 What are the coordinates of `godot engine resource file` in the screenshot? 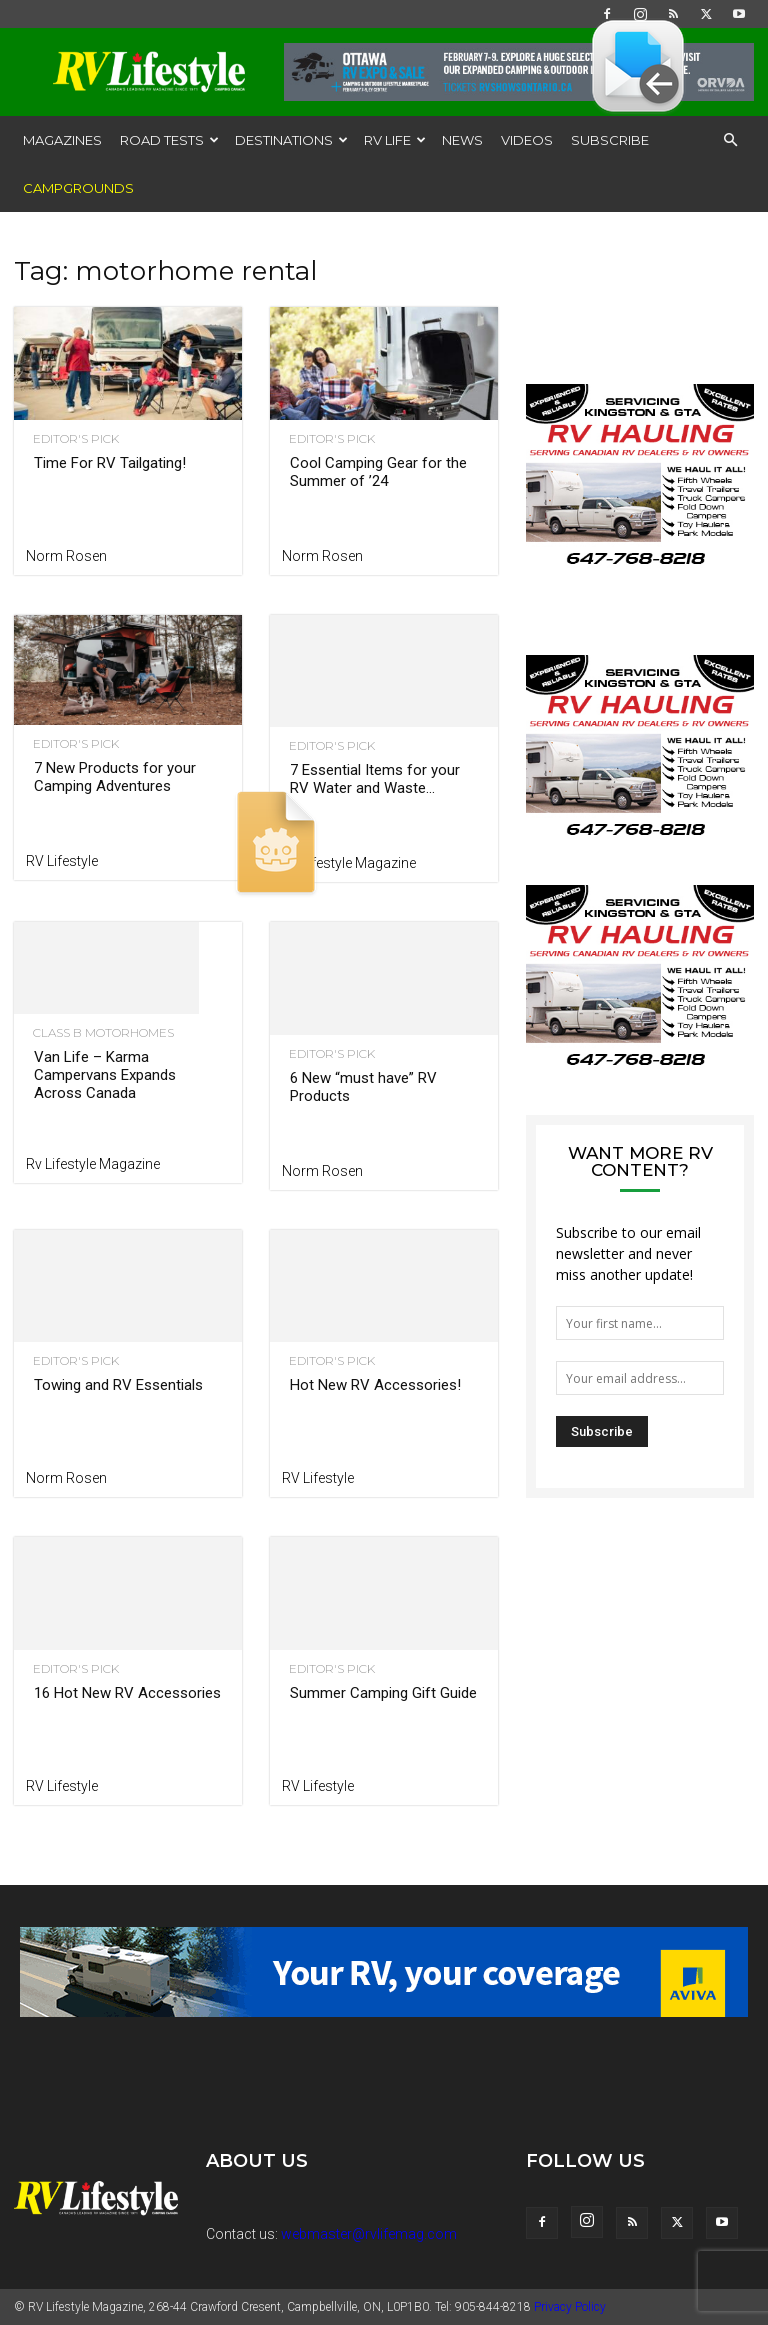 It's located at (276, 844).